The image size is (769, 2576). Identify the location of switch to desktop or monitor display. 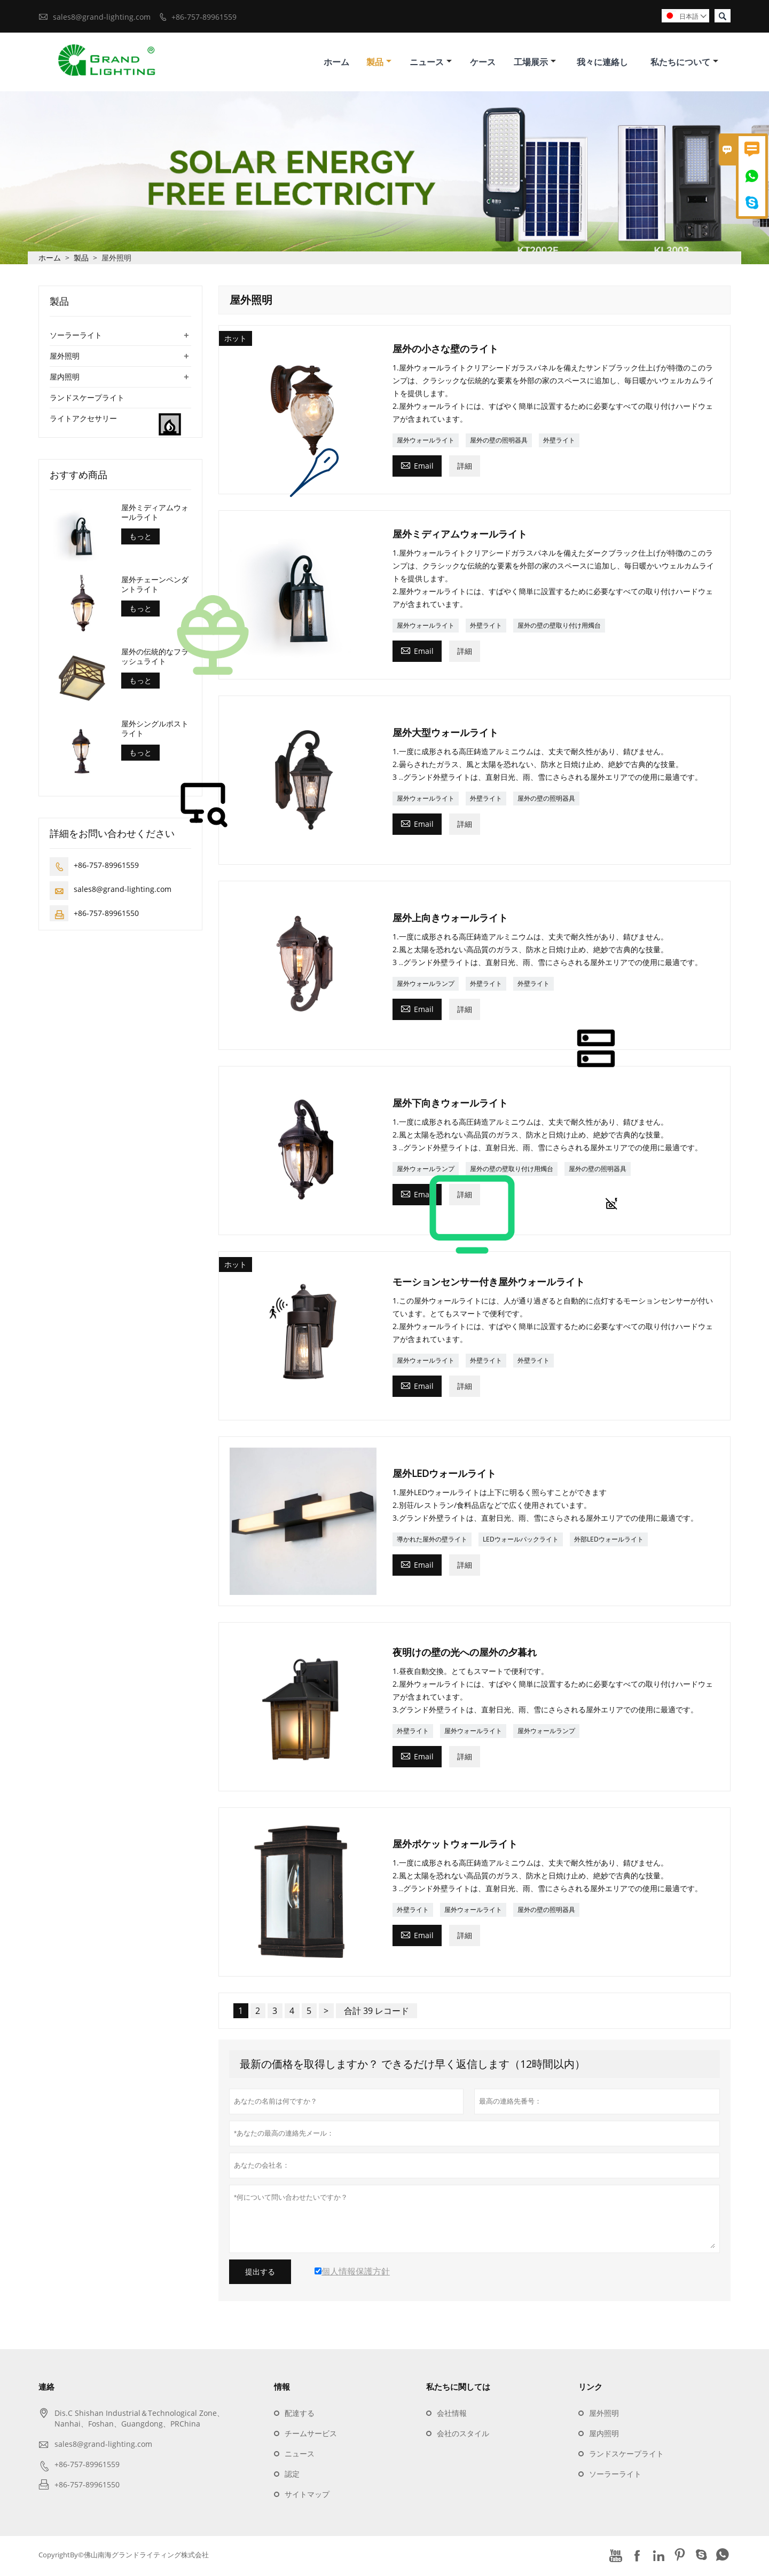
(472, 1211).